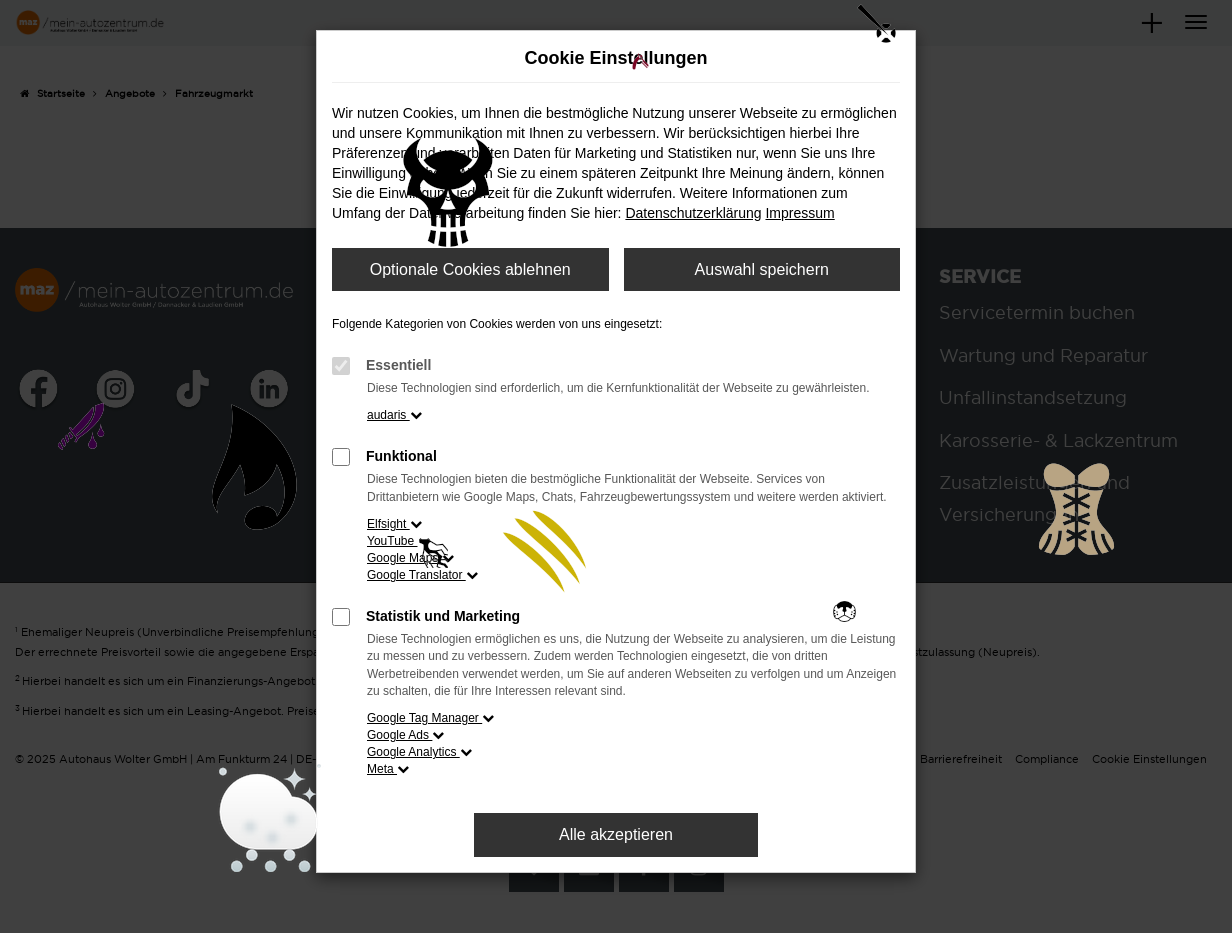 The height and width of the screenshot is (933, 1232). Describe the element at coordinates (640, 61) in the screenshot. I see `grooming or personal care tools` at that location.